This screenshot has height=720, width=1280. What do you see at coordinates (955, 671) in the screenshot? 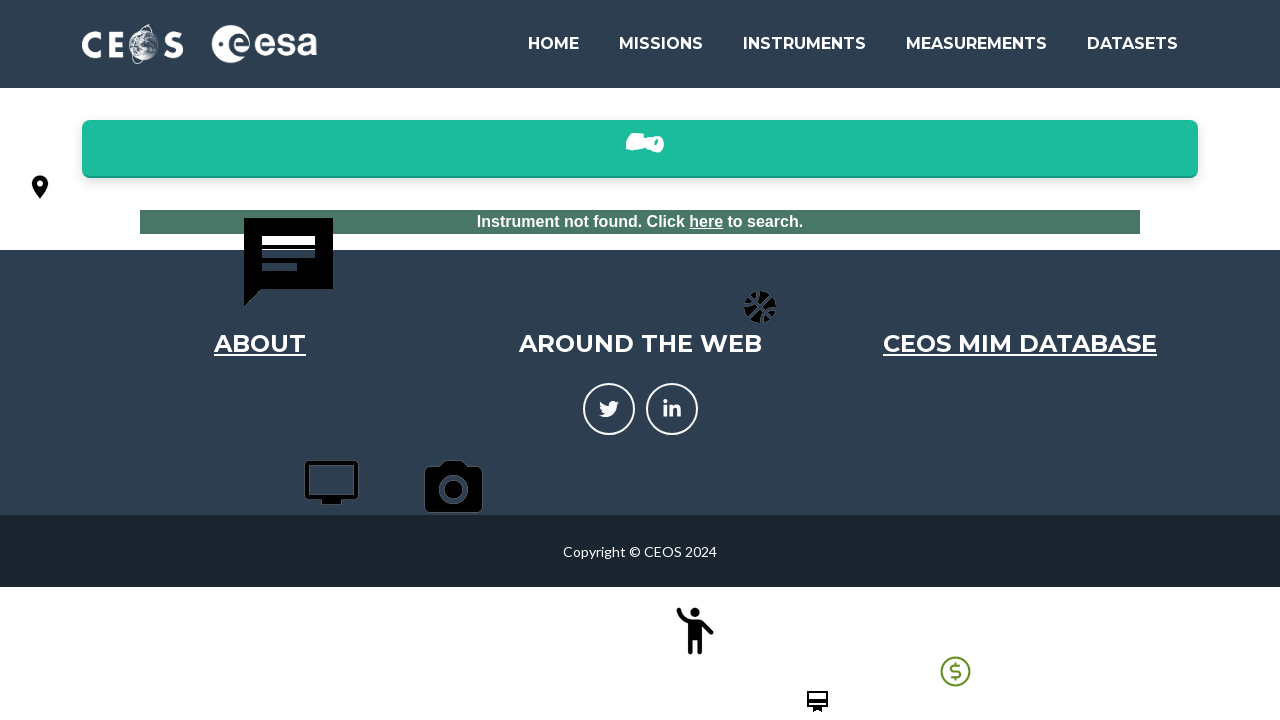
I see `view account balance or financial information` at bounding box center [955, 671].